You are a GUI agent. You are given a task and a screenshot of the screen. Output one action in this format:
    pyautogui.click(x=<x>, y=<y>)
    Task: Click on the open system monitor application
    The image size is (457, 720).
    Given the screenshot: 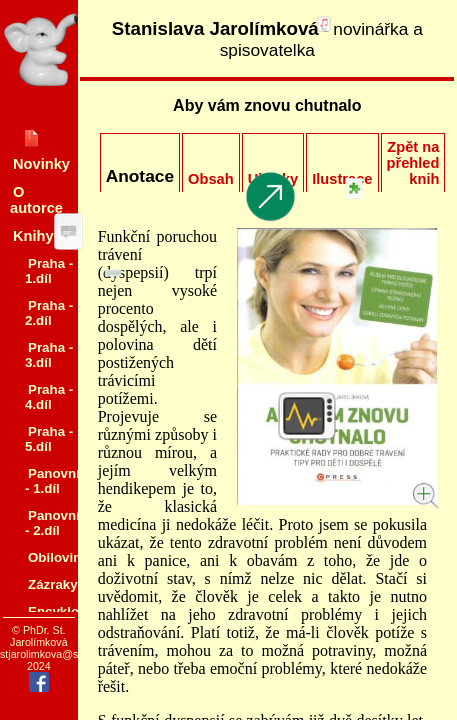 What is the action you would take?
    pyautogui.click(x=307, y=416)
    